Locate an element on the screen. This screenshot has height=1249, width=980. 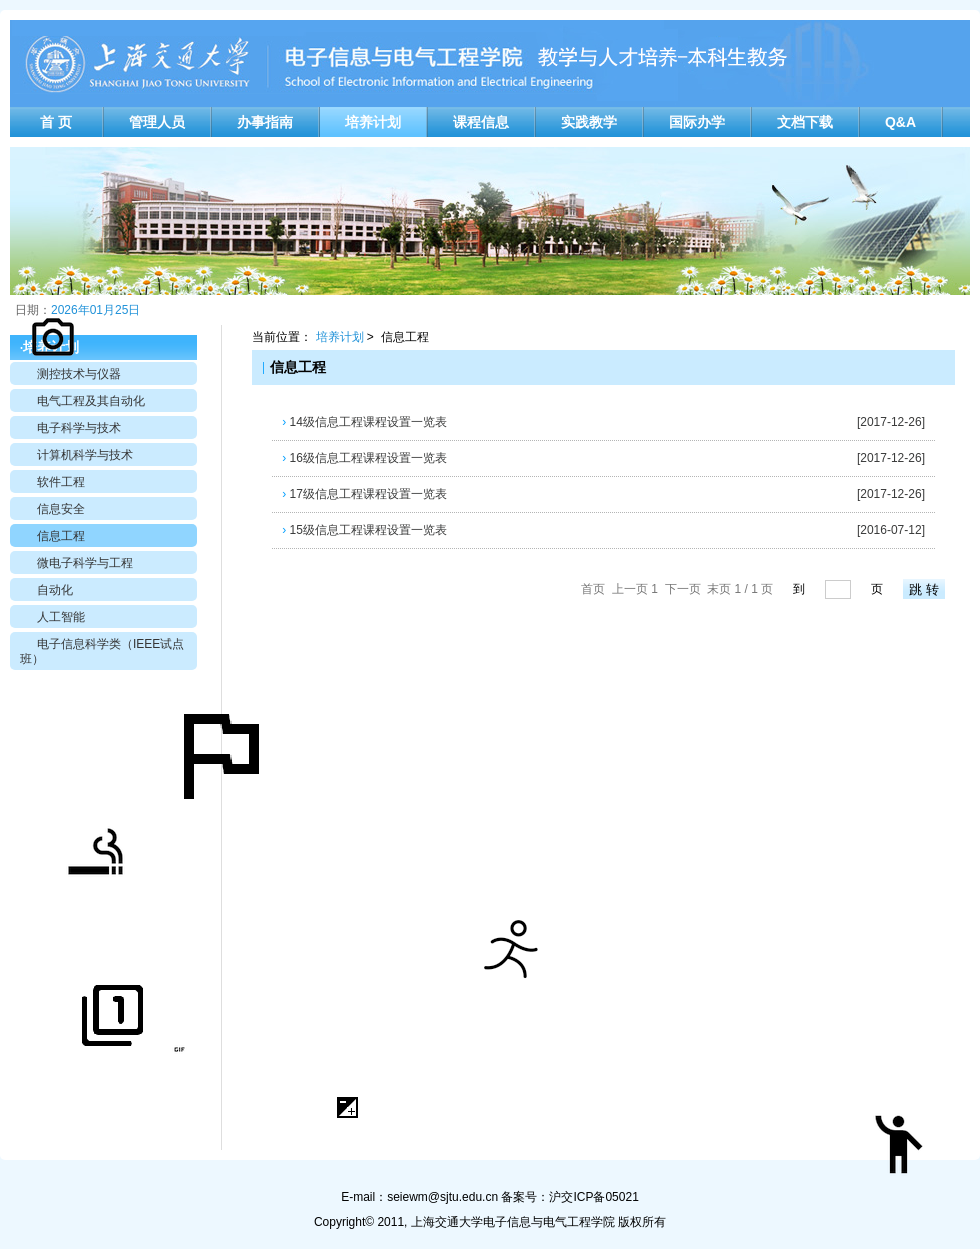
access people or contacts is located at coordinates (898, 1144).